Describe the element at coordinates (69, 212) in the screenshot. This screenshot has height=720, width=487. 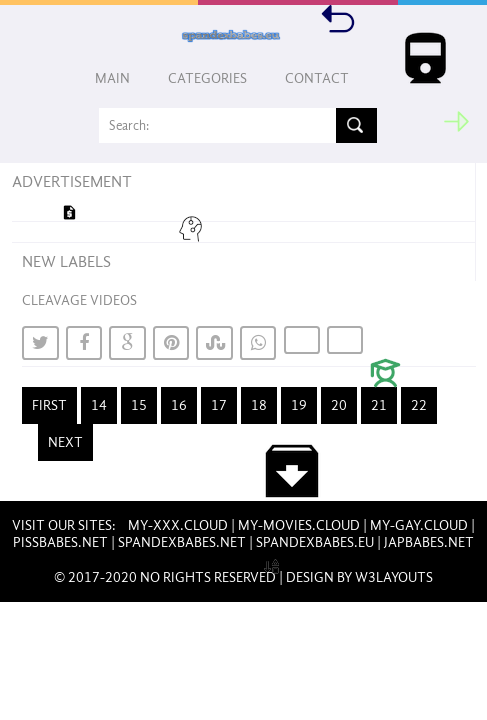
I see `request a price quote or estimate` at that location.